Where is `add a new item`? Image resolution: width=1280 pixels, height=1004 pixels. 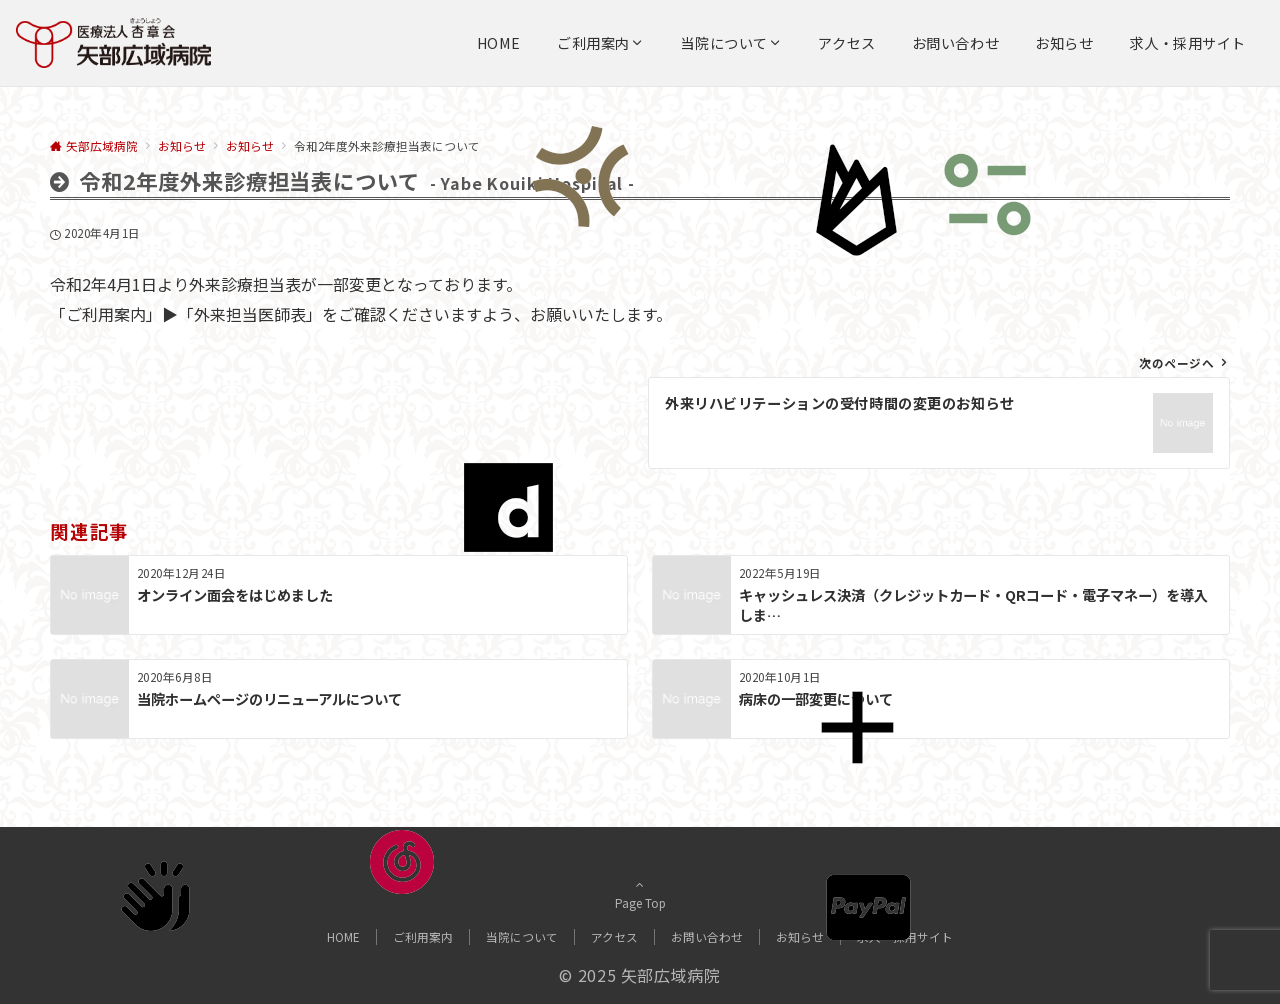
add a new item is located at coordinates (857, 727).